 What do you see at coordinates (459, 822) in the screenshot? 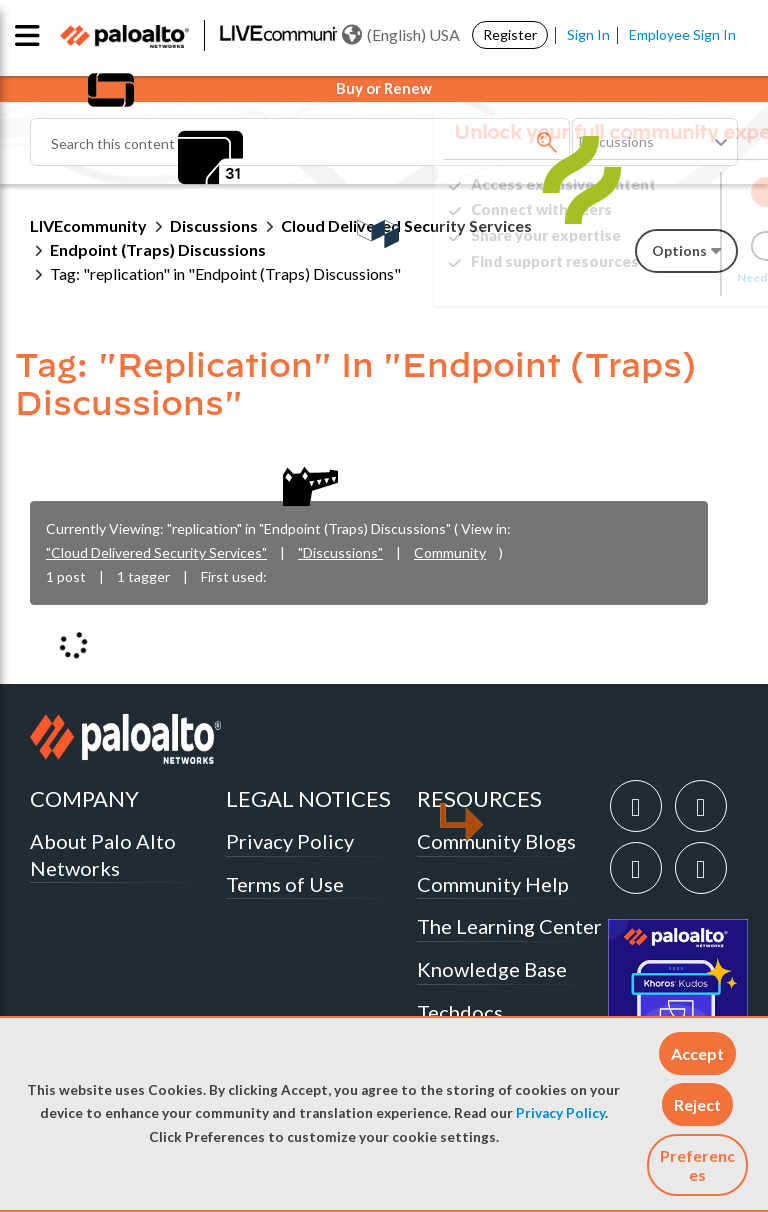
I see `reply to a message or comment` at bounding box center [459, 822].